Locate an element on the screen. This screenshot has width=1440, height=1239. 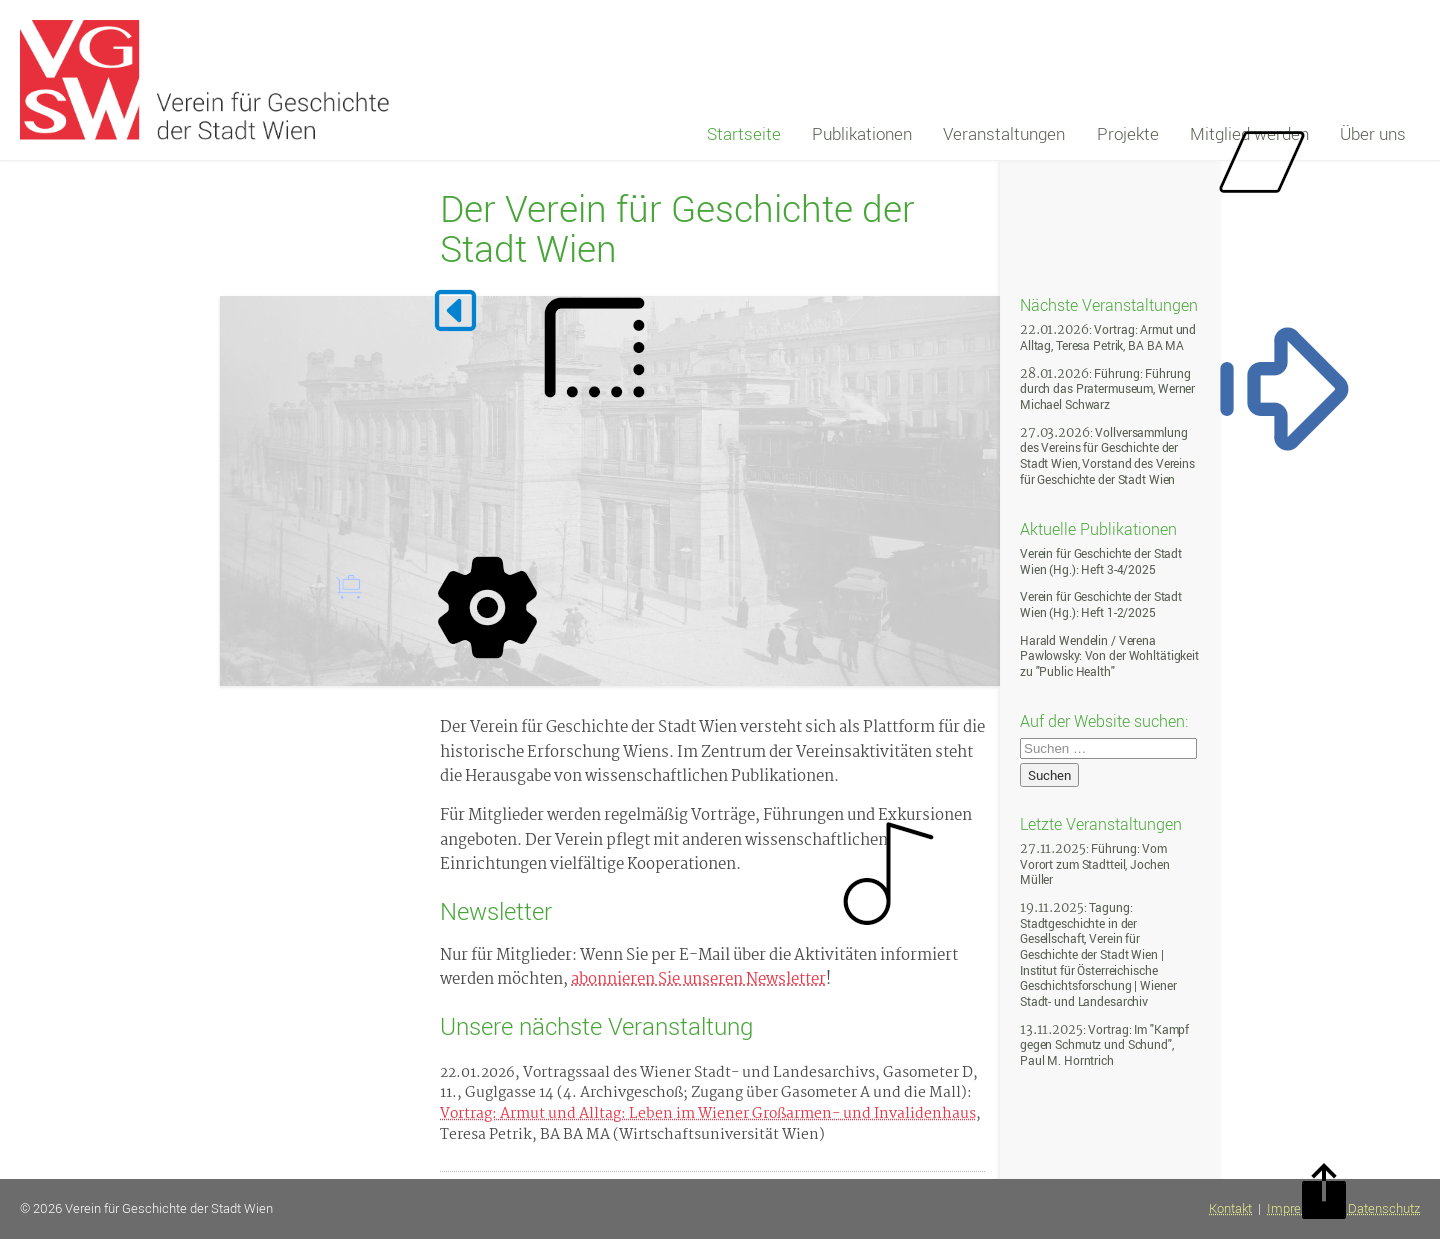
access luggage or baggage services is located at coordinates (348, 586).